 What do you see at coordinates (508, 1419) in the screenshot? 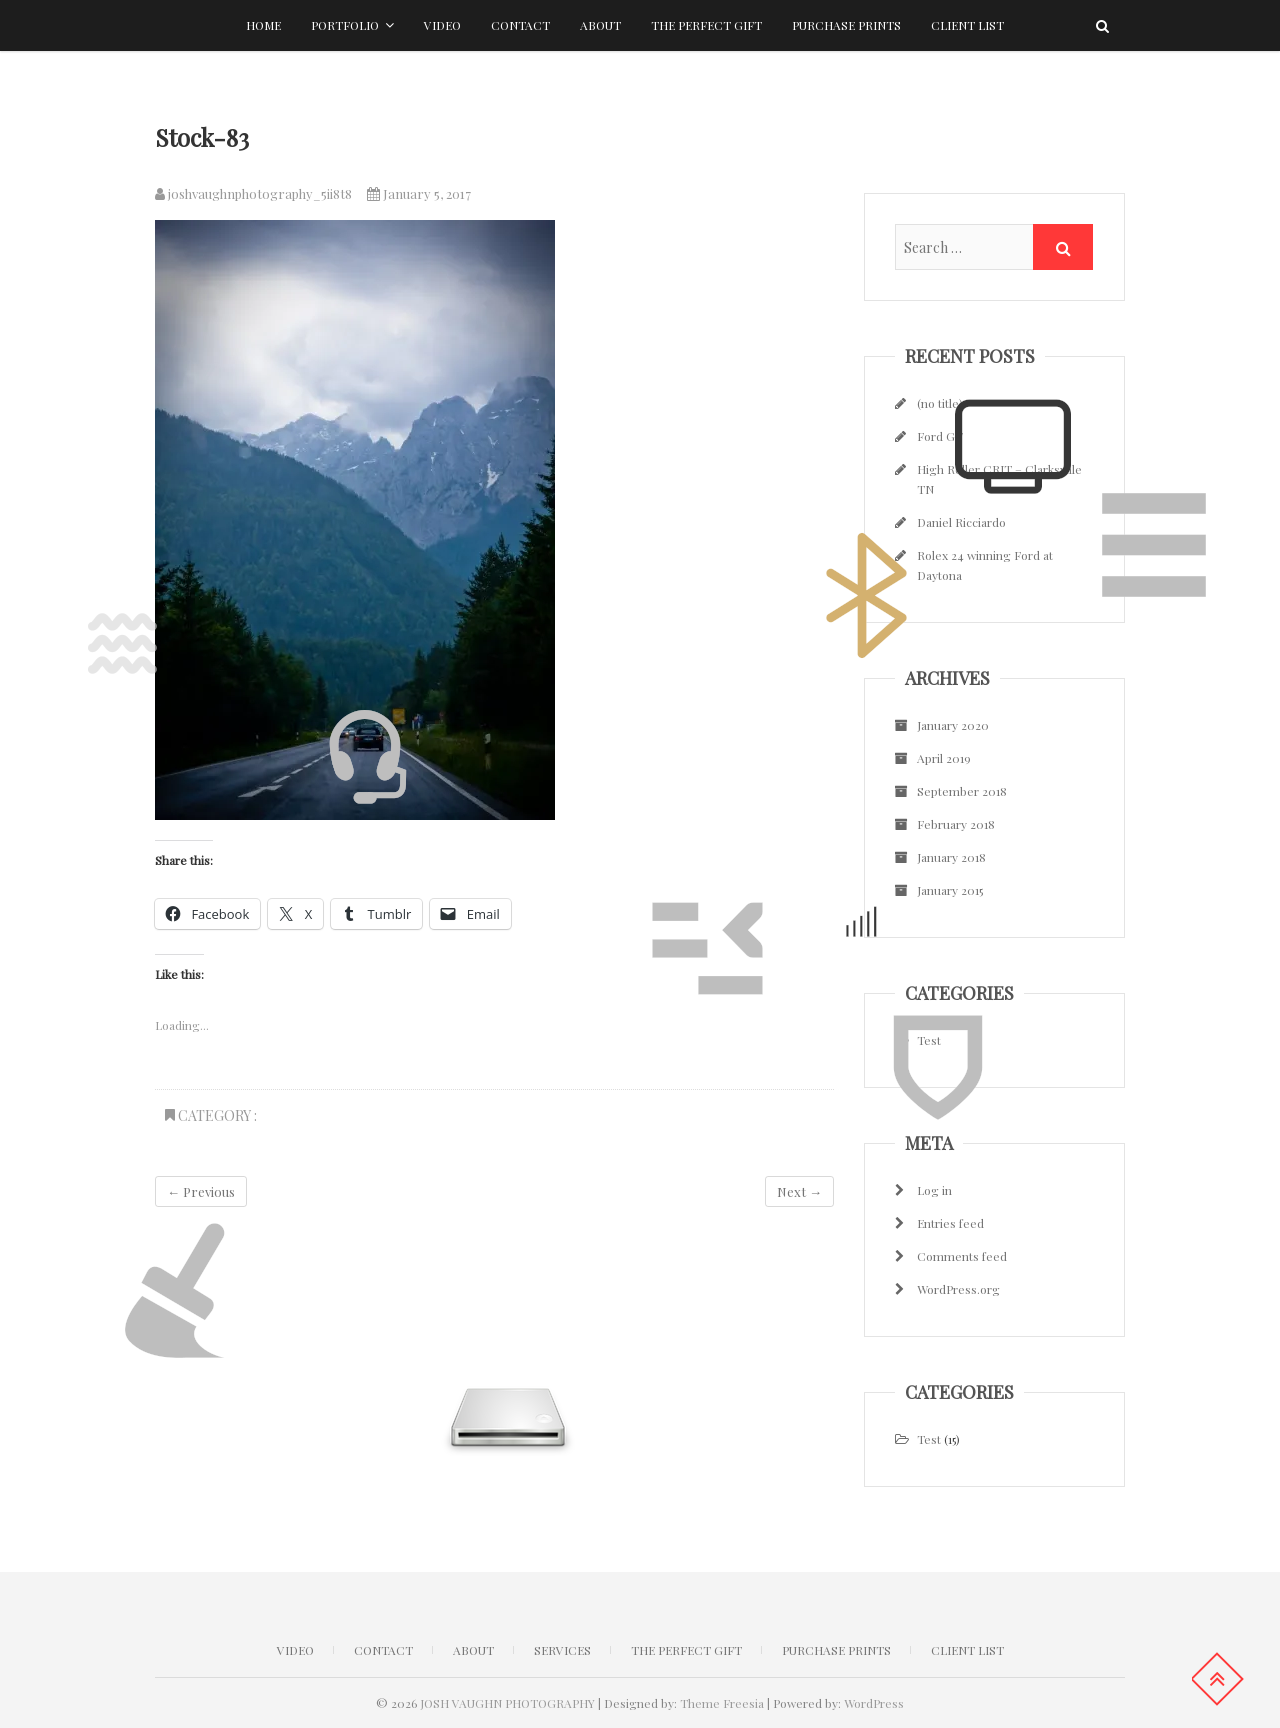
I see `access removable storage device` at bounding box center [508, 1419].